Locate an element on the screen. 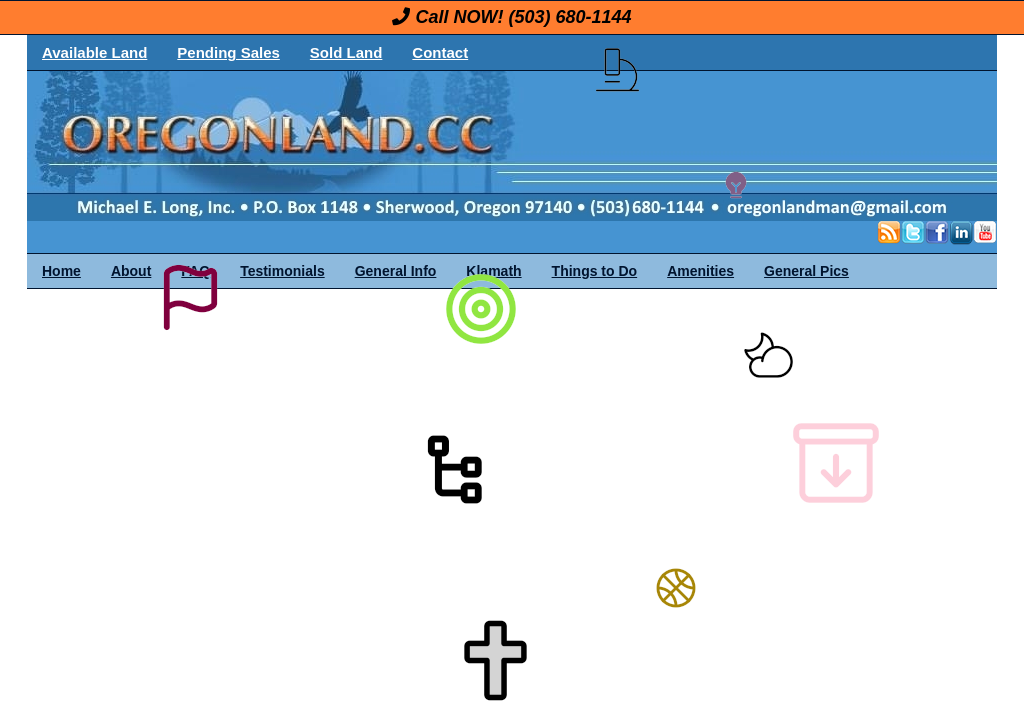  access research or lab tools is located at coordinates (617, 71).